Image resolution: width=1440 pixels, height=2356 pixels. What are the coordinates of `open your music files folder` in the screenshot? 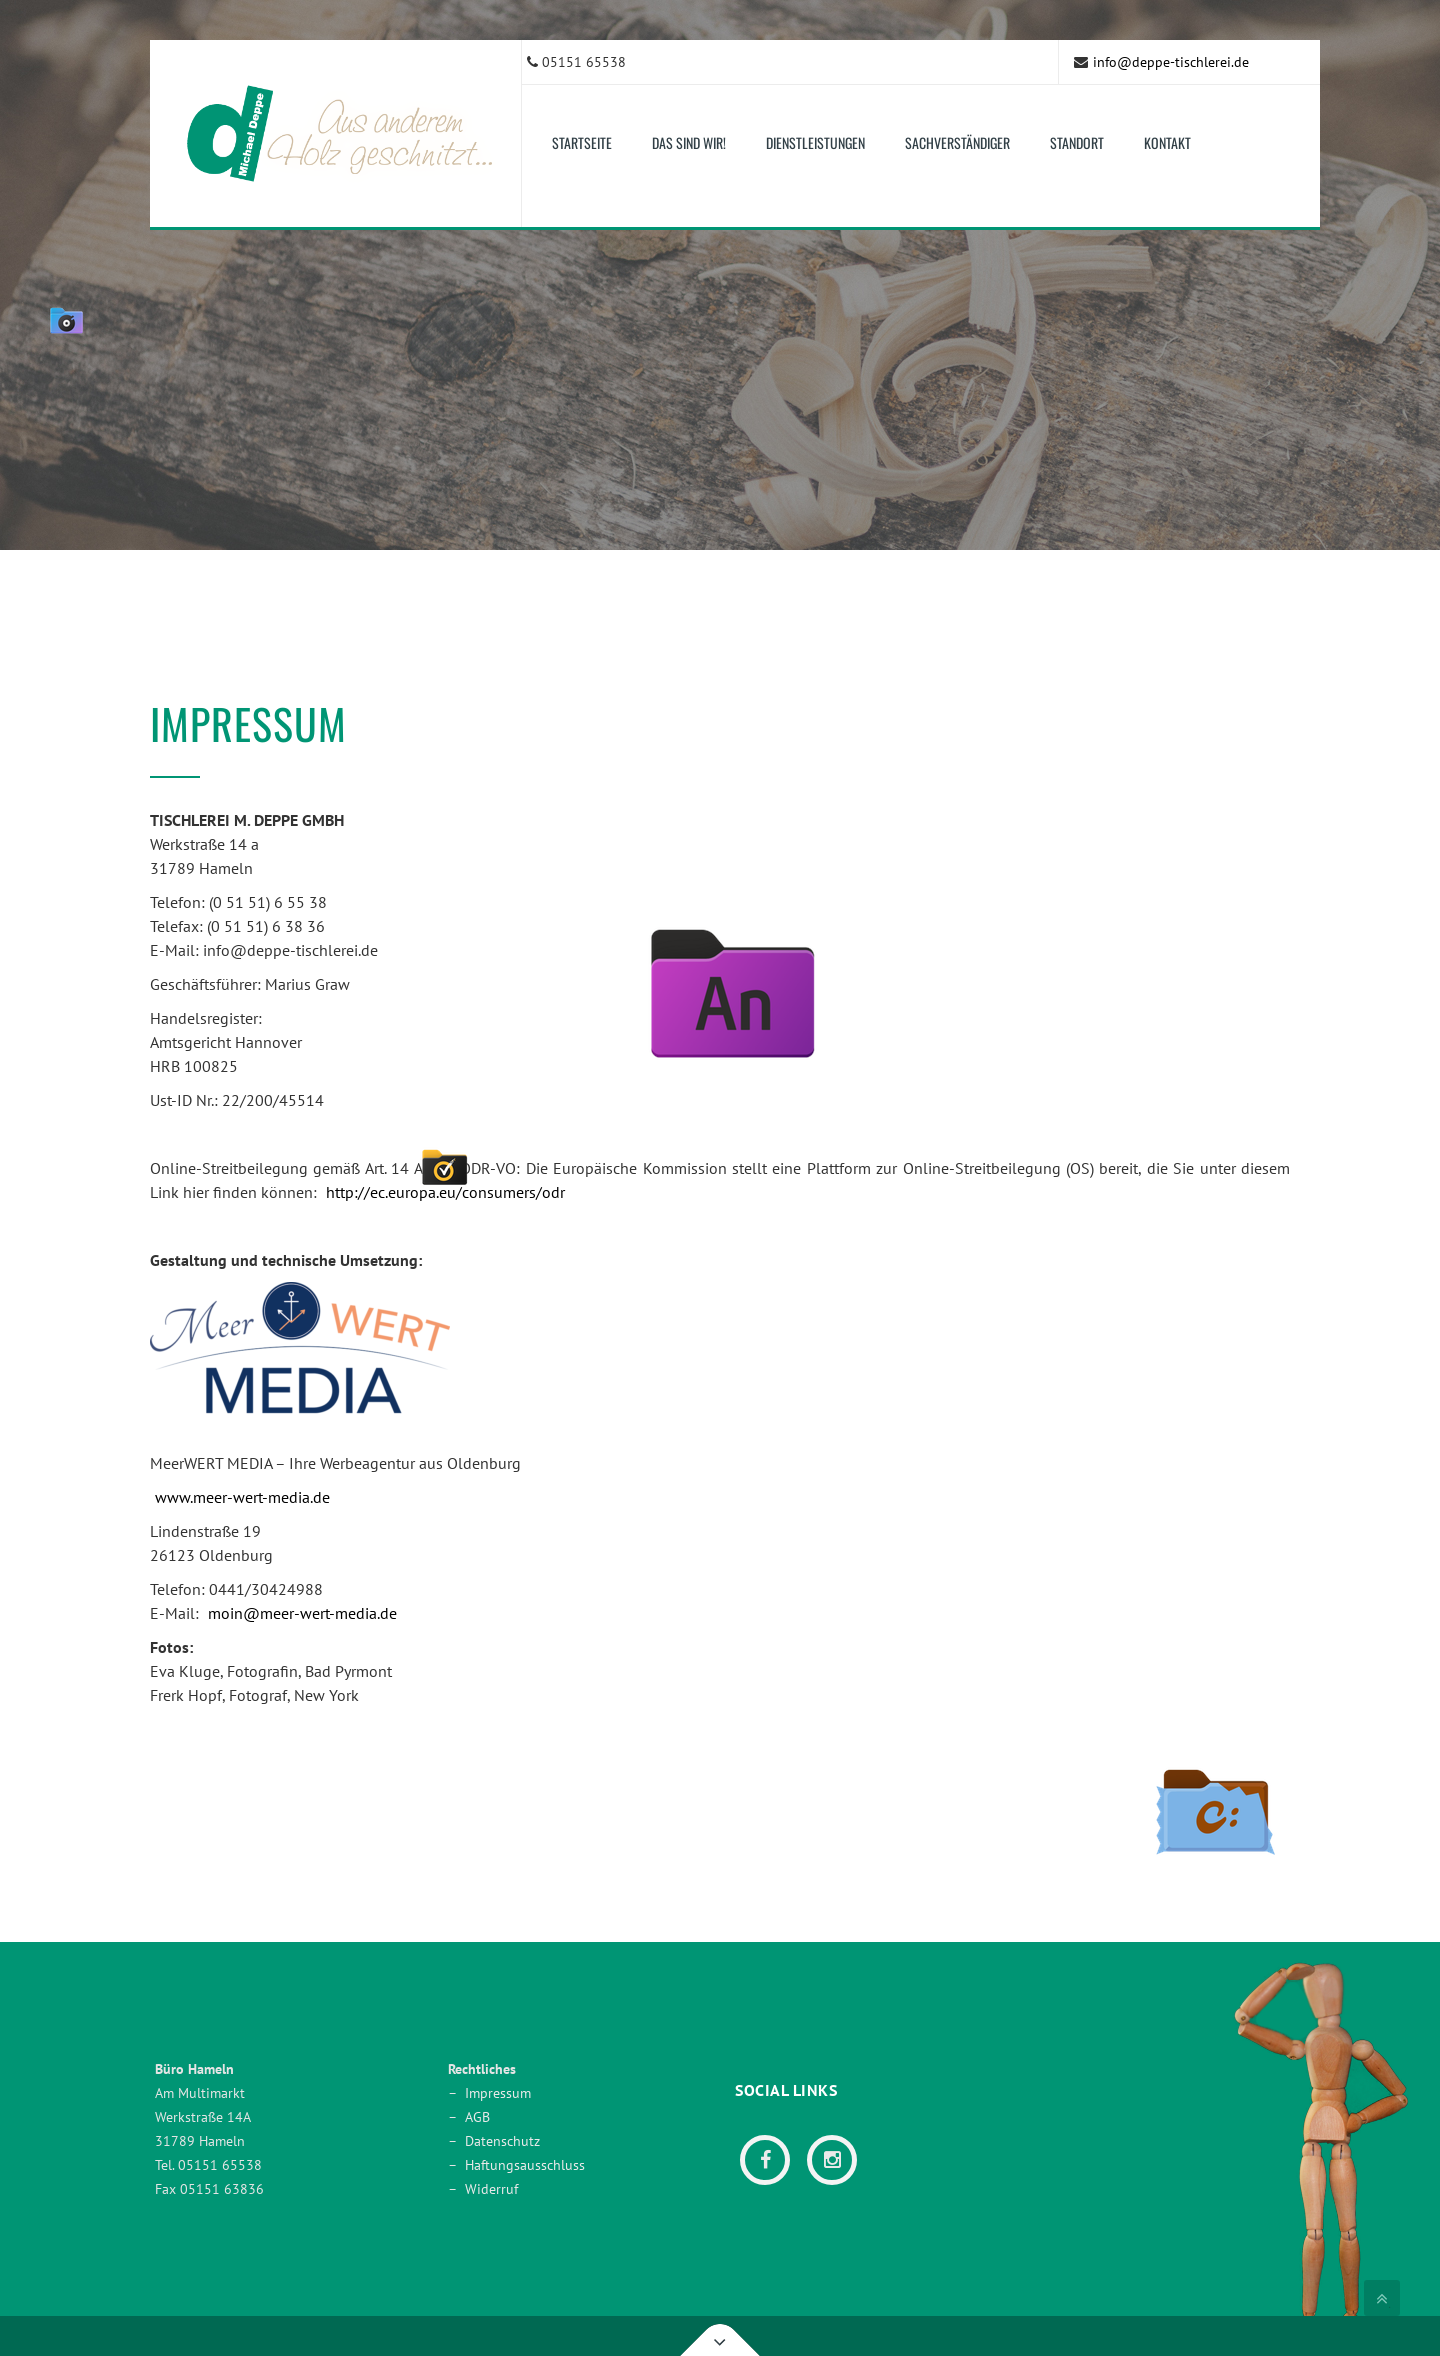 It's located at (66, 321).